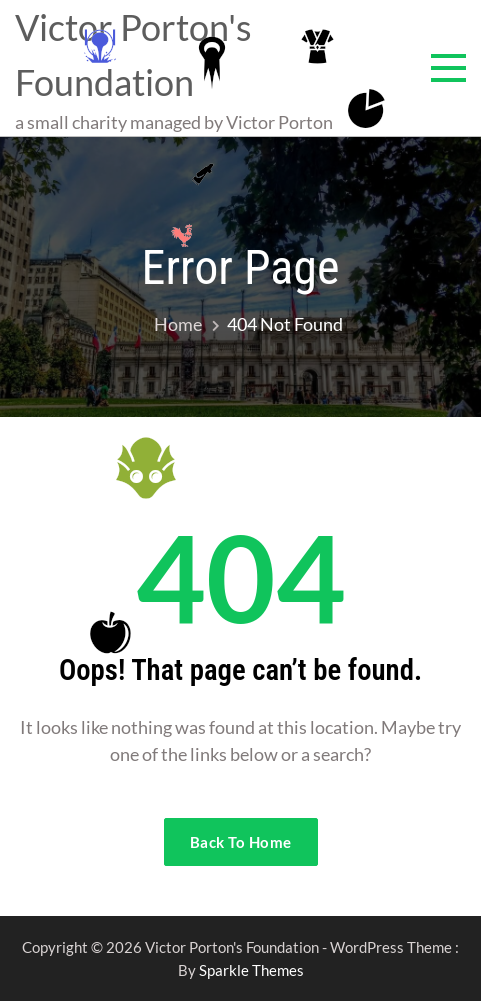  I want to click on trigger an explosion or blast effect, so click(212, 63).